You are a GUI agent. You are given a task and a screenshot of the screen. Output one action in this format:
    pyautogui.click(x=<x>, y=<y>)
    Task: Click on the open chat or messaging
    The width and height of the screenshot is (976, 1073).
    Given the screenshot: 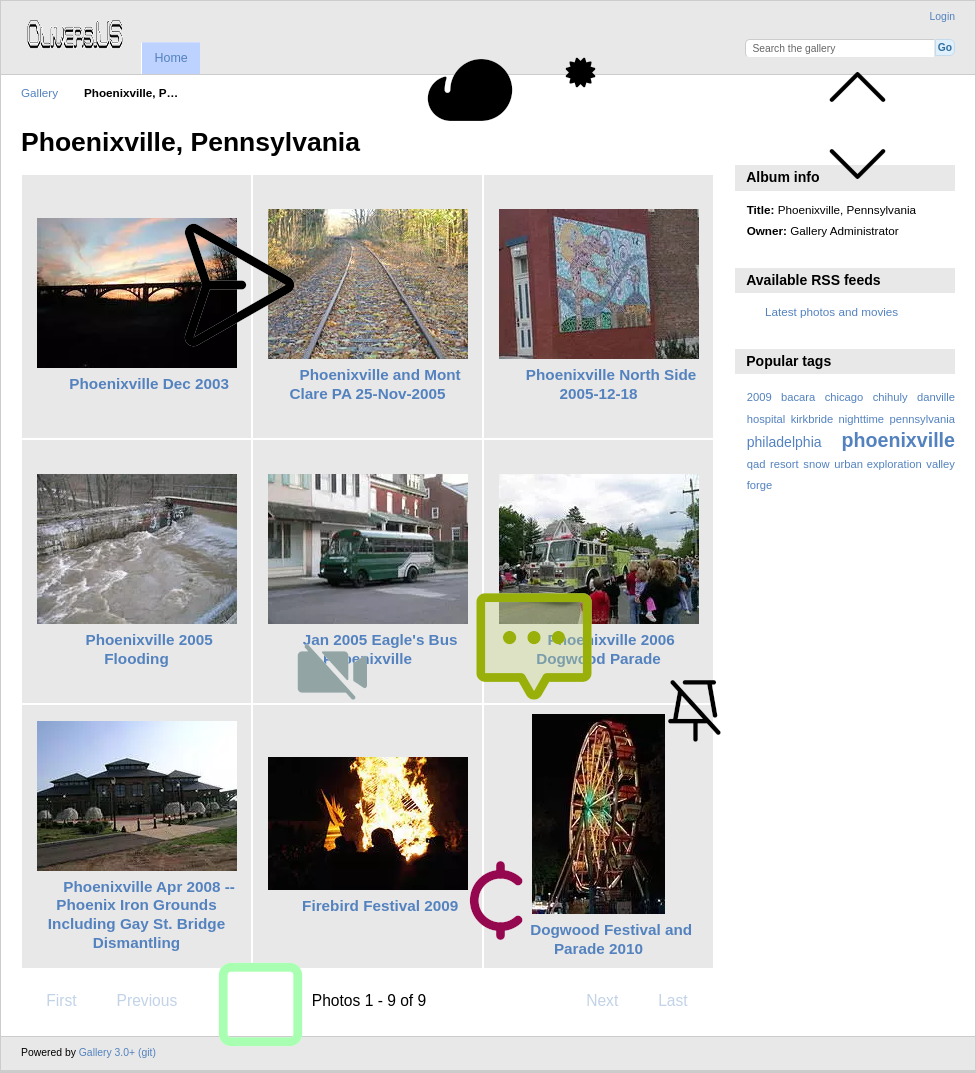 What is the action you would take?
    pyautogui.click(x=534, y=642)
    